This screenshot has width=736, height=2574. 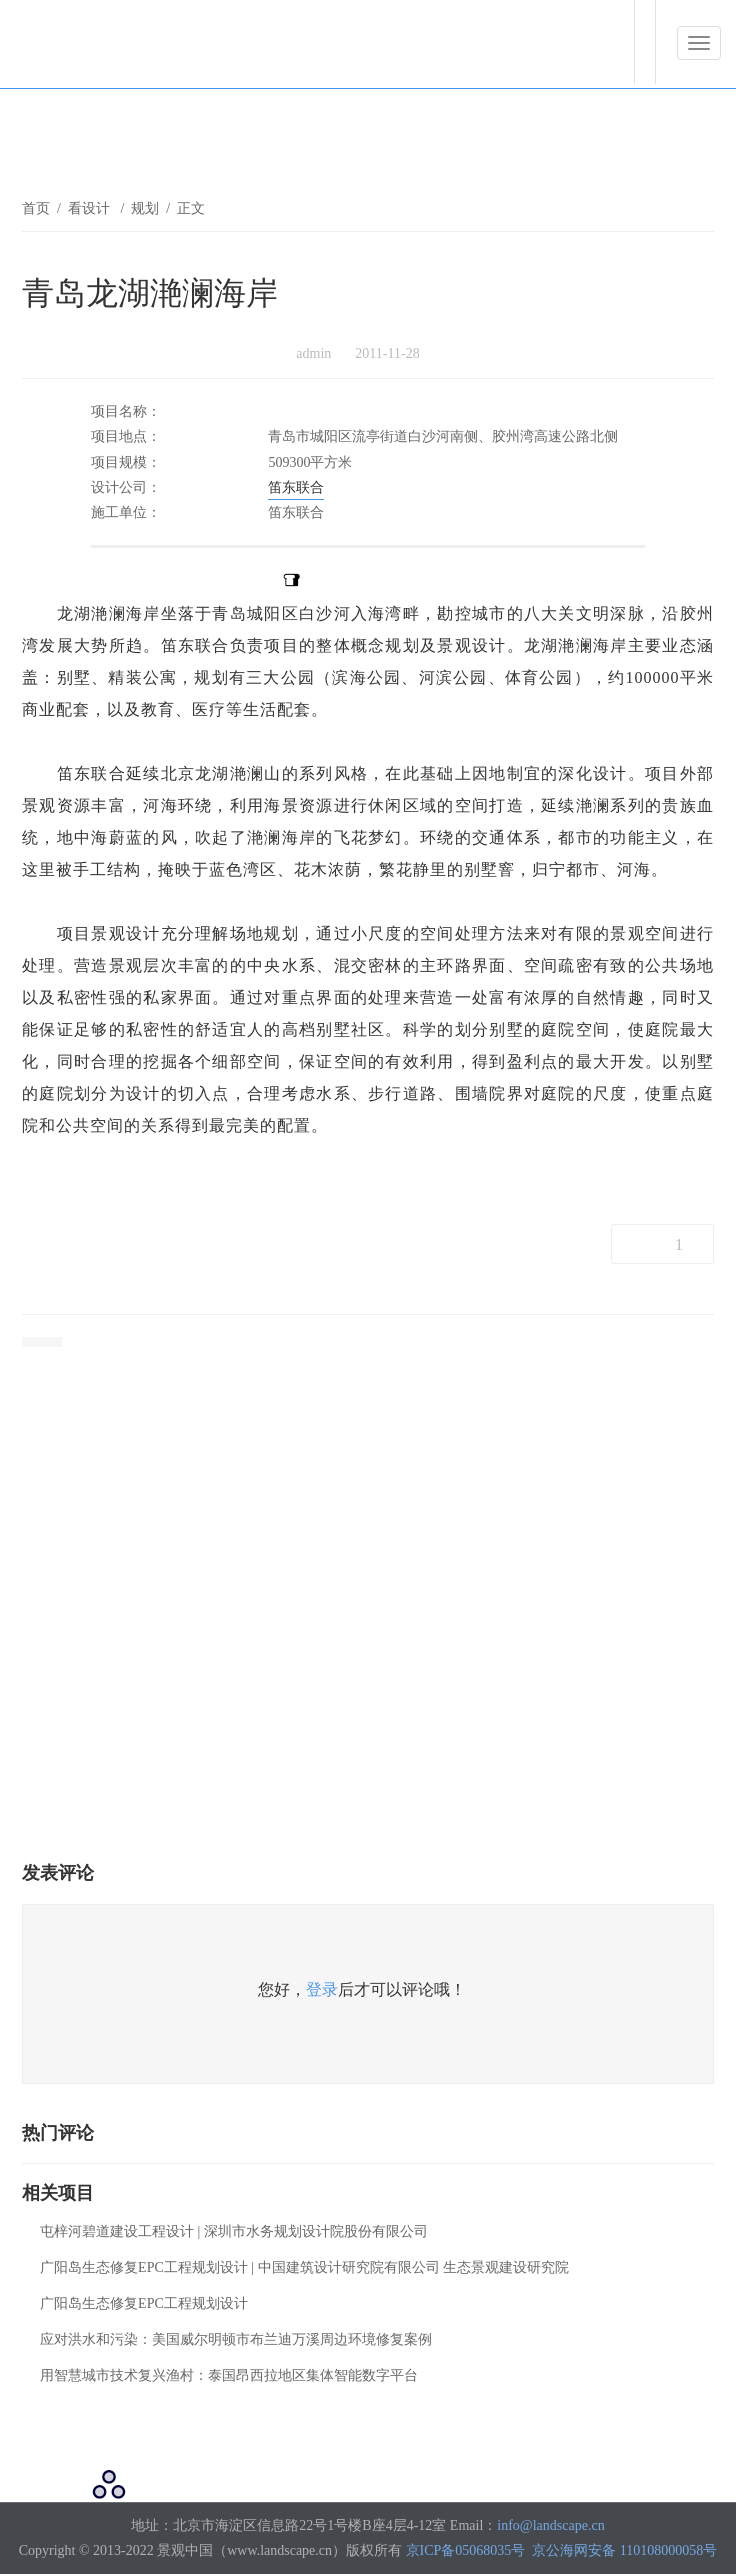 I want to click on browse bakery or bread products, so click(x=292, y=580).